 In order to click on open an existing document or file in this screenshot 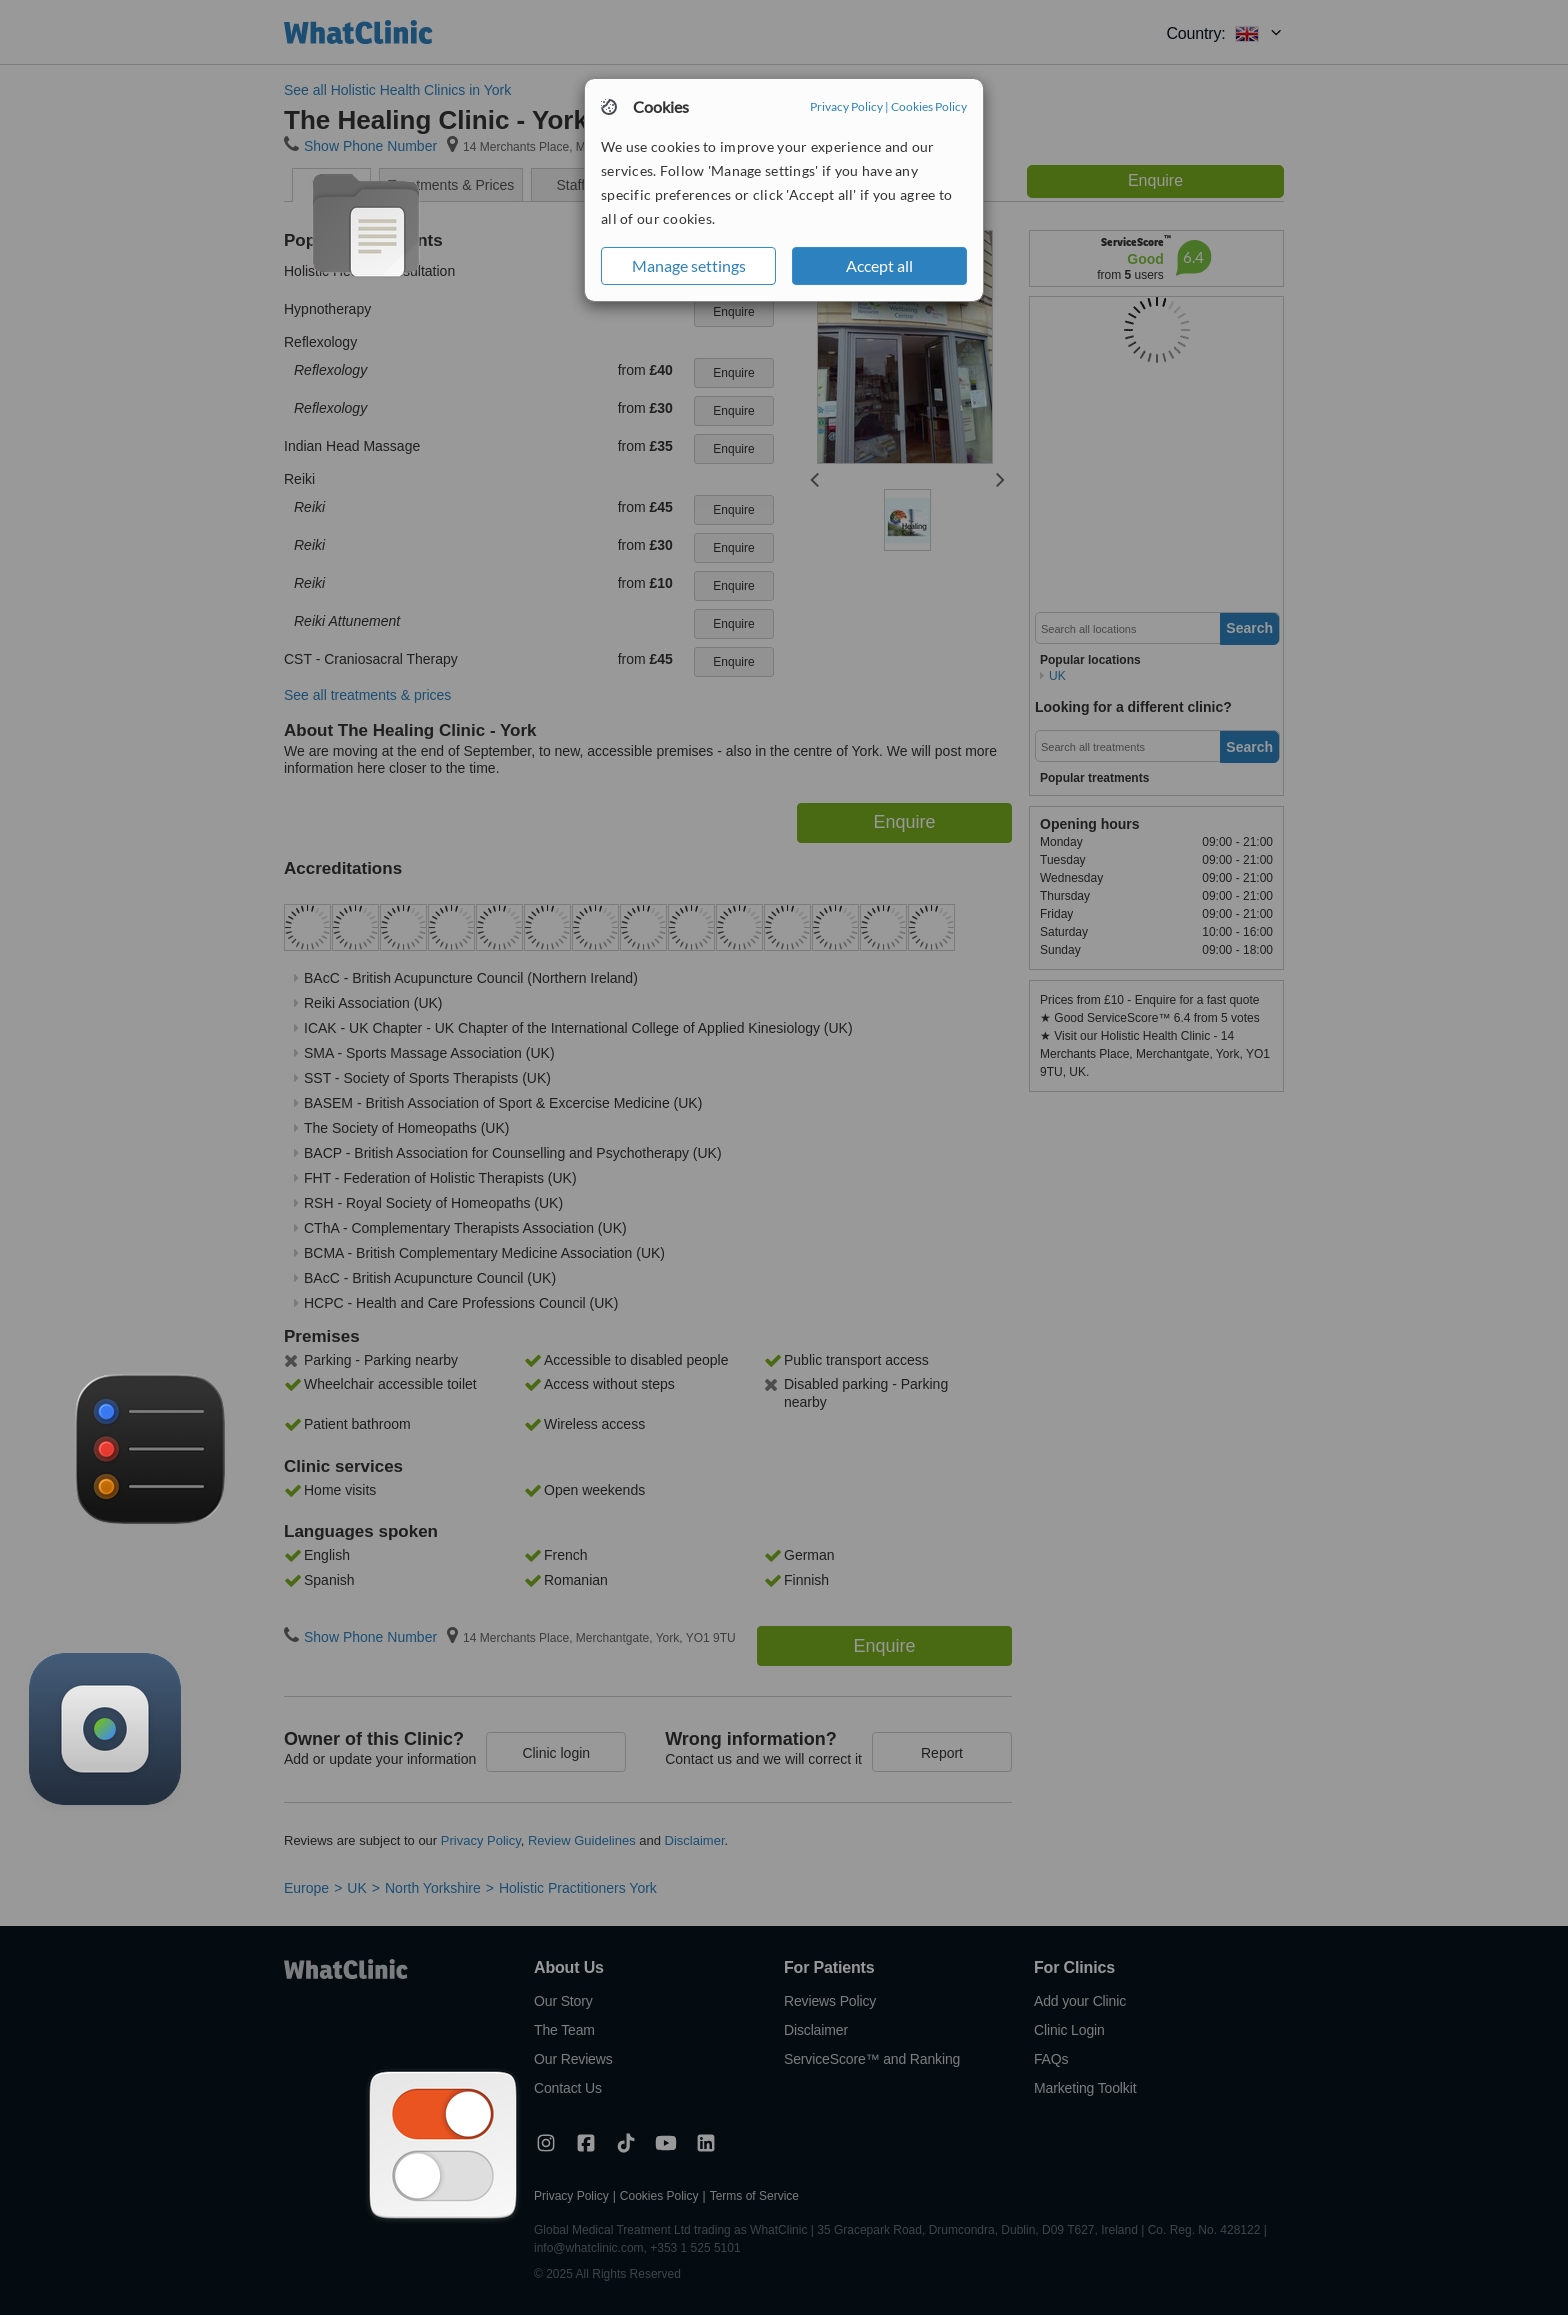, I will do `click(366, 223)`.